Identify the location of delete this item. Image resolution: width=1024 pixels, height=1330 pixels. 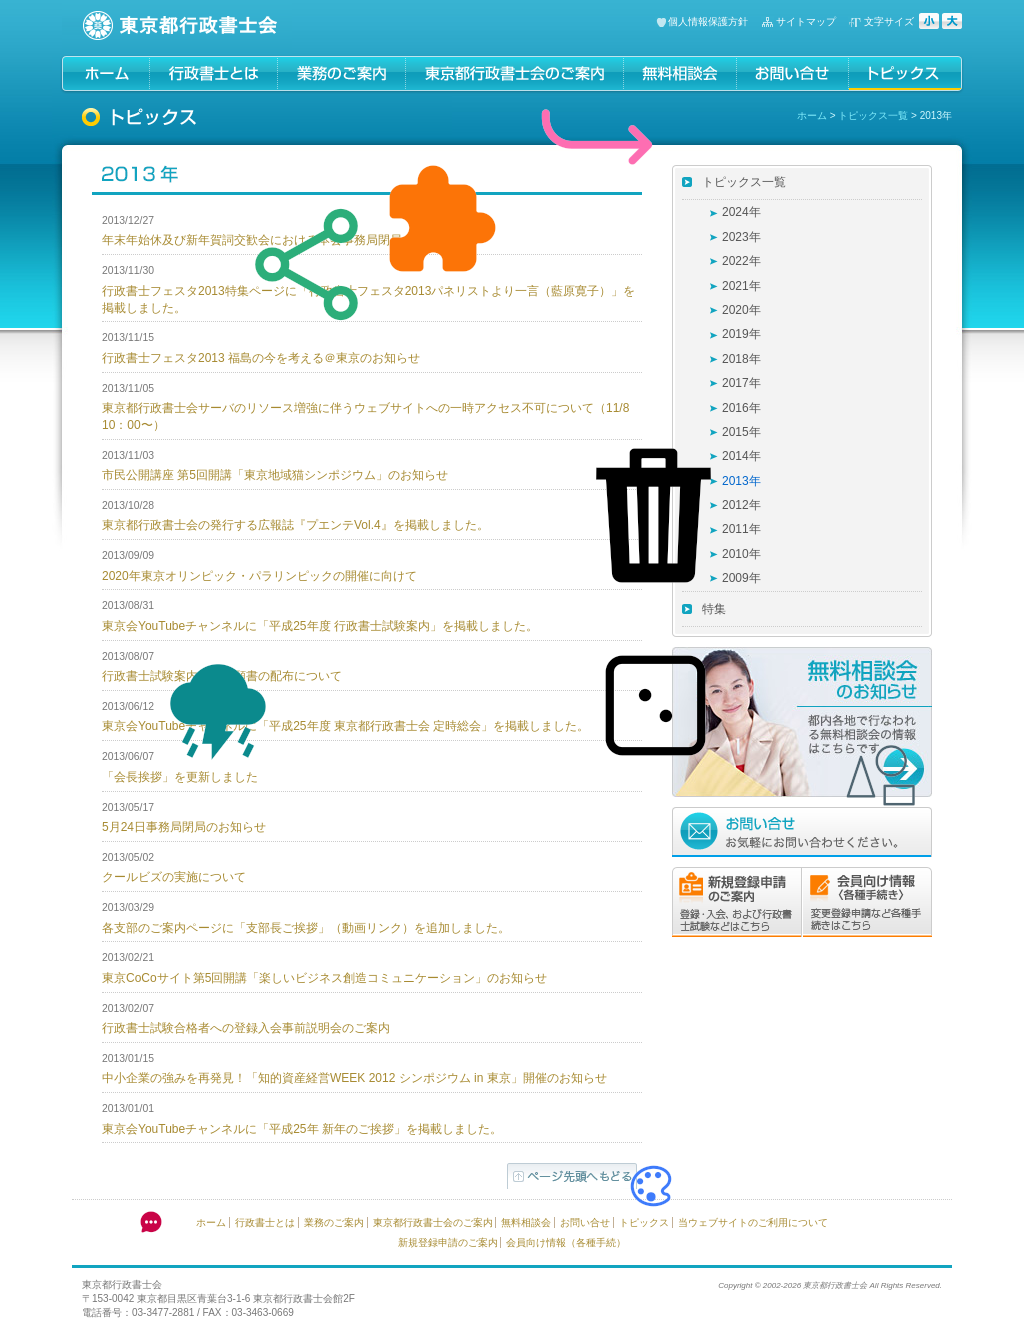
(653, 515).